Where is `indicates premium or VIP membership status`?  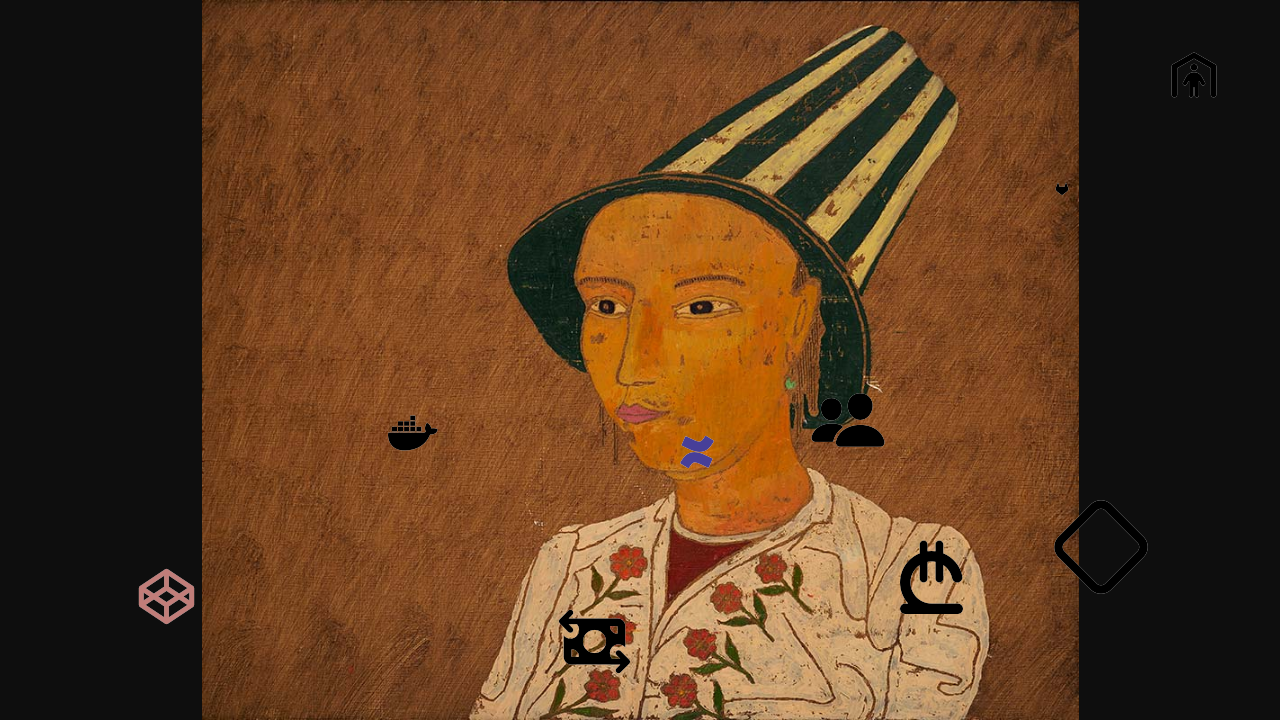 indicates premium or VIP membership status is located at coordinates (1101, 547).